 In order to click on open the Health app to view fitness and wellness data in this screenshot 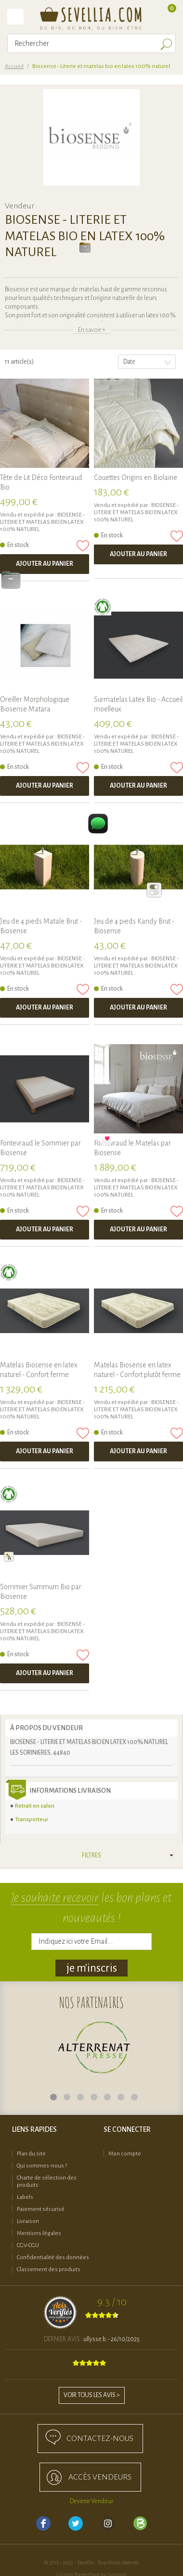, I will do `click(106, 1140)`.